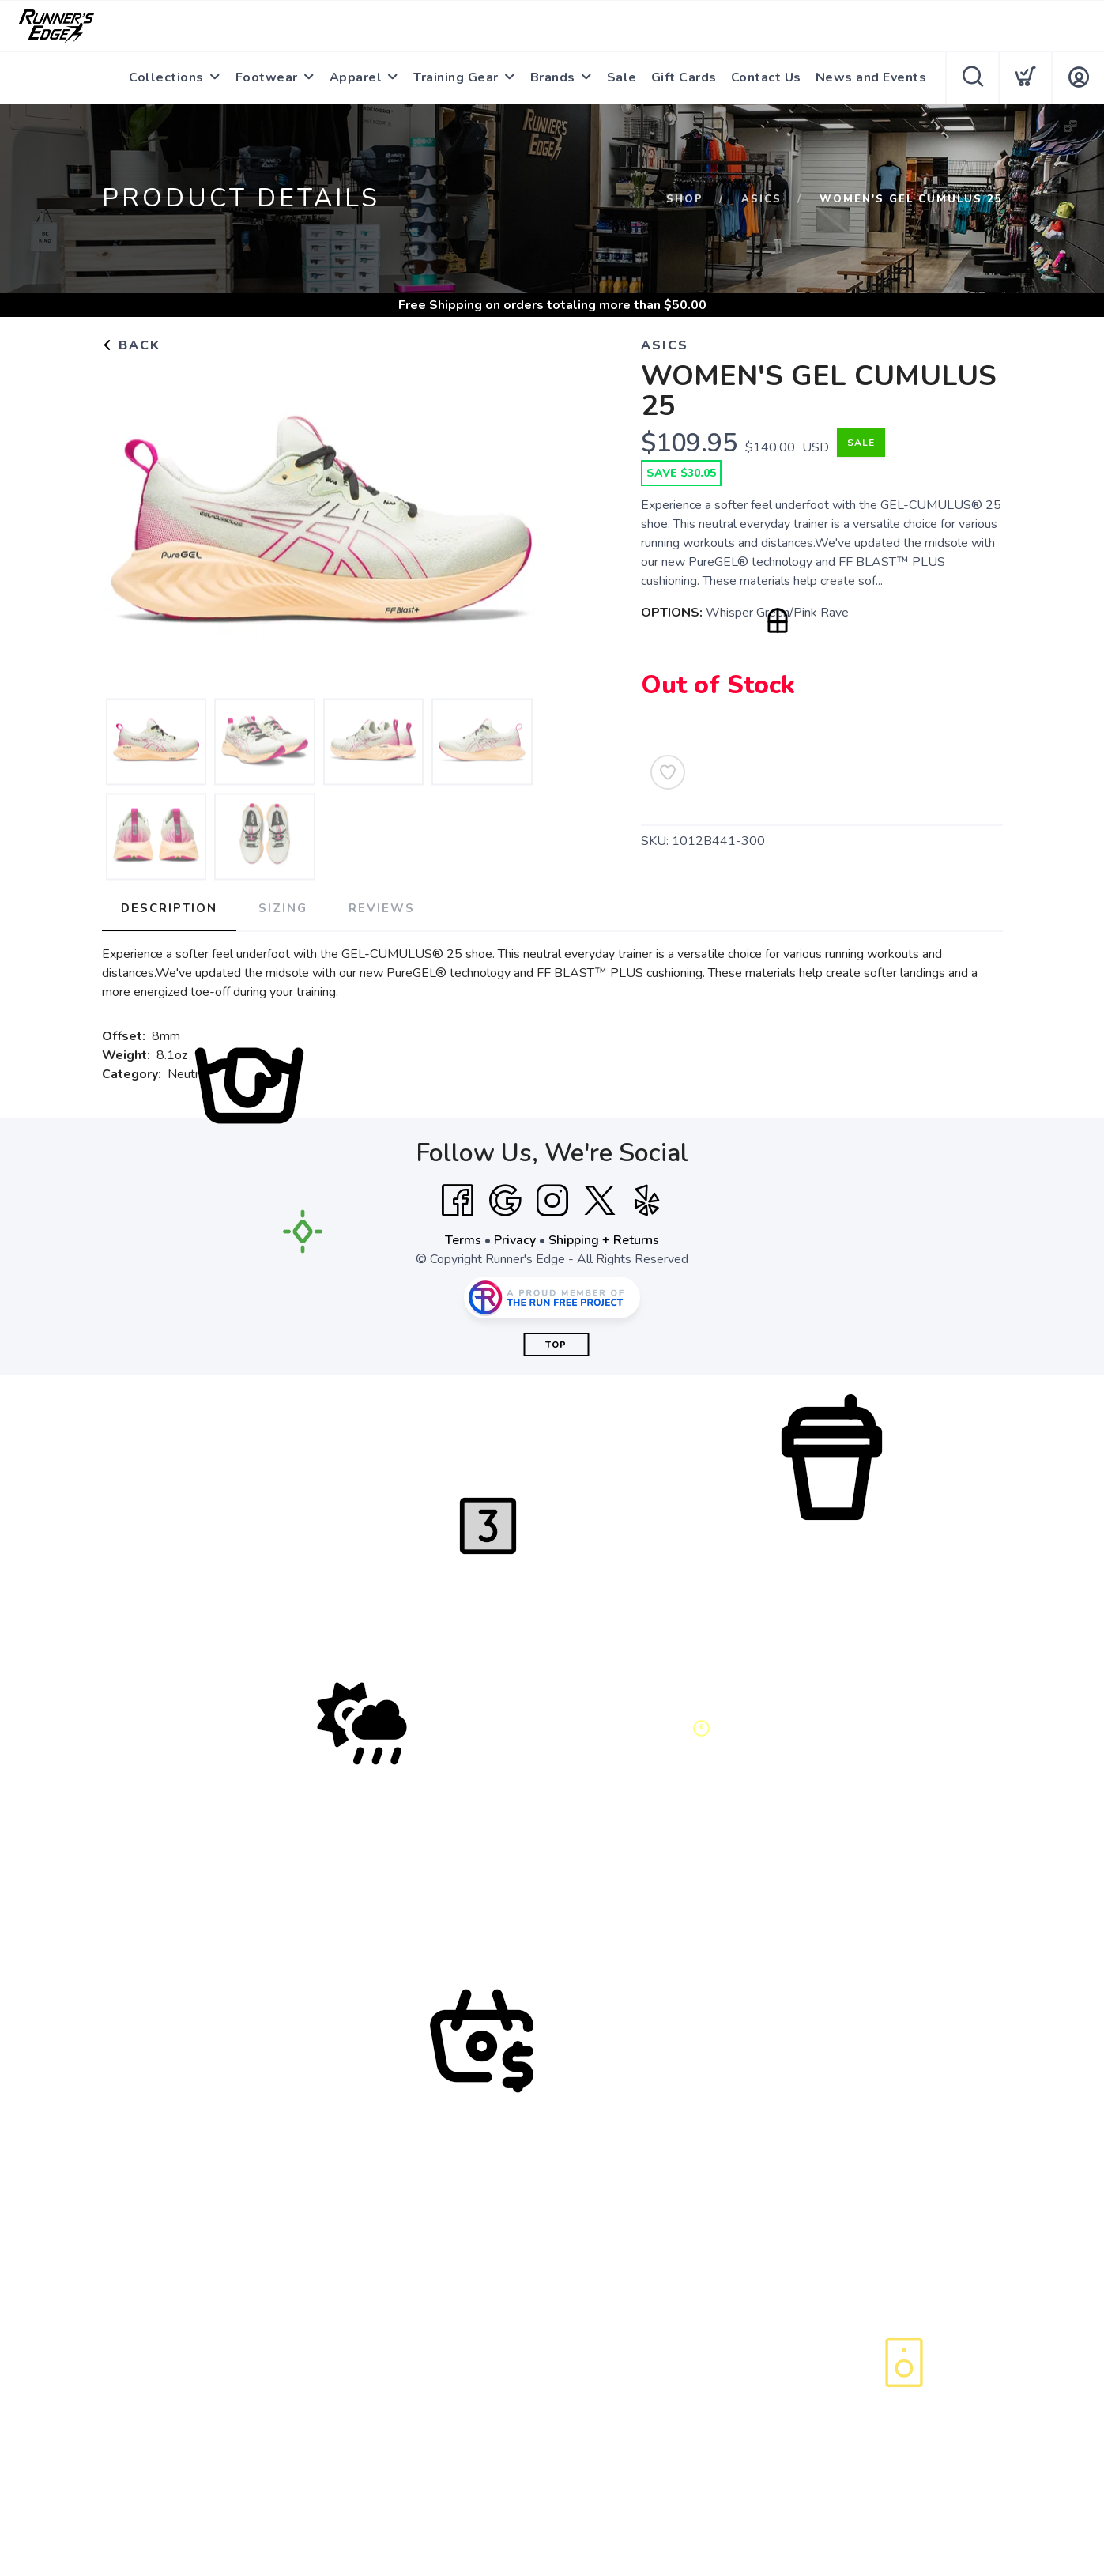  Describe the element at coordinates (831, 1457) in the screenshot. I see `order a coffee or beverage` at that location.